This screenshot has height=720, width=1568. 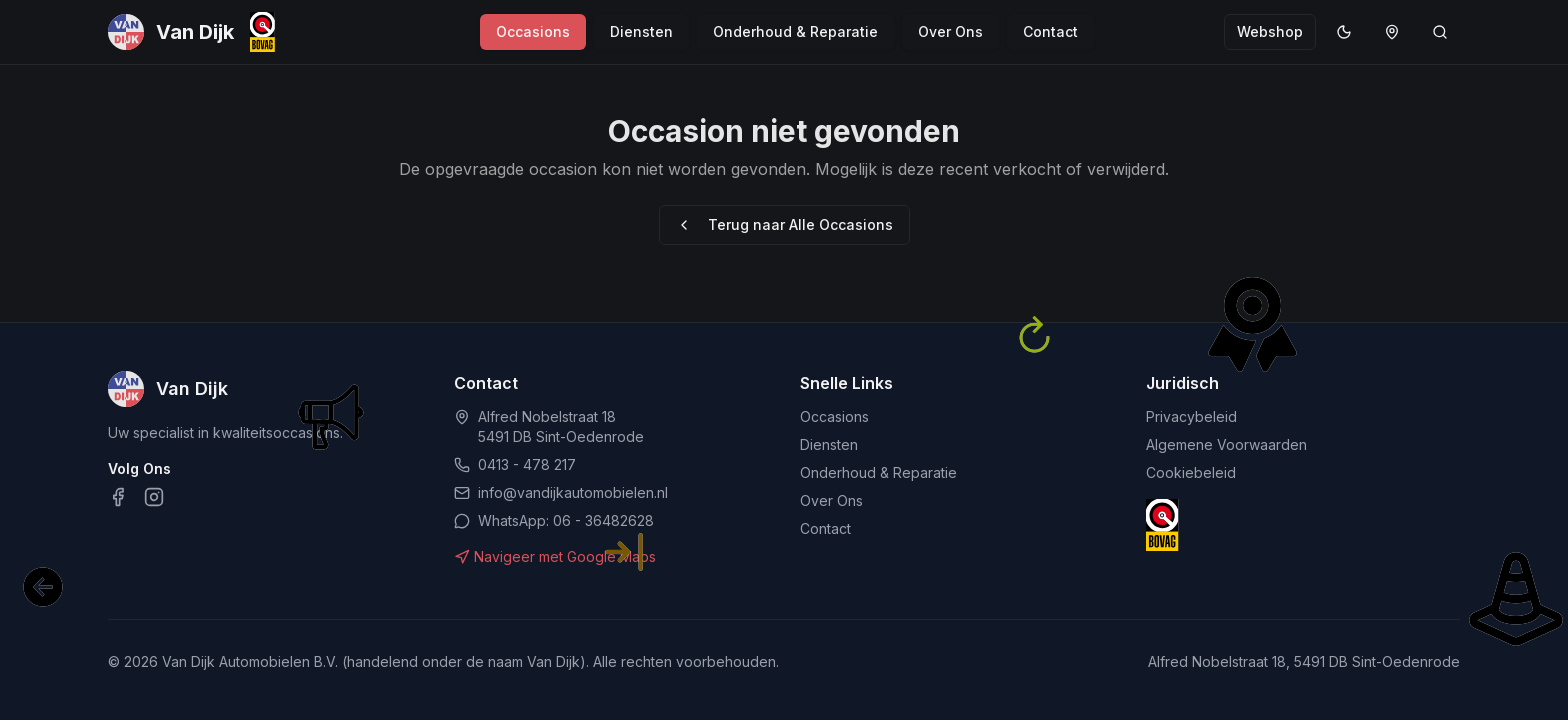 I want to click on collapse sidebar or panel to the right, so click(x=624, y=552).